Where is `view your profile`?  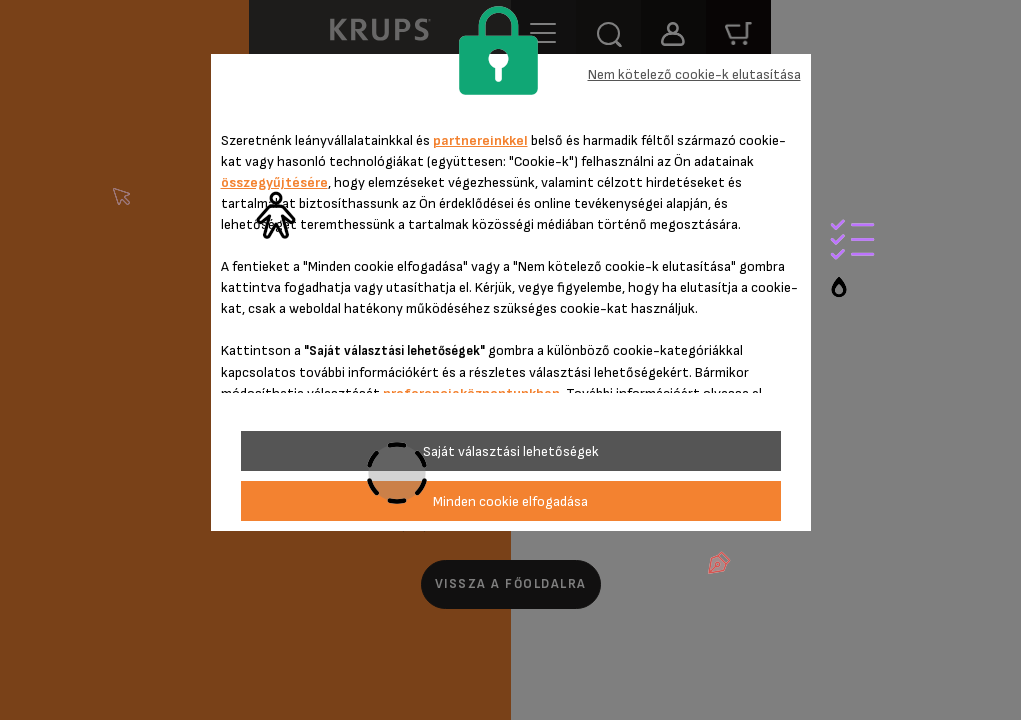
view your profile is located at coordinates (276, 216).